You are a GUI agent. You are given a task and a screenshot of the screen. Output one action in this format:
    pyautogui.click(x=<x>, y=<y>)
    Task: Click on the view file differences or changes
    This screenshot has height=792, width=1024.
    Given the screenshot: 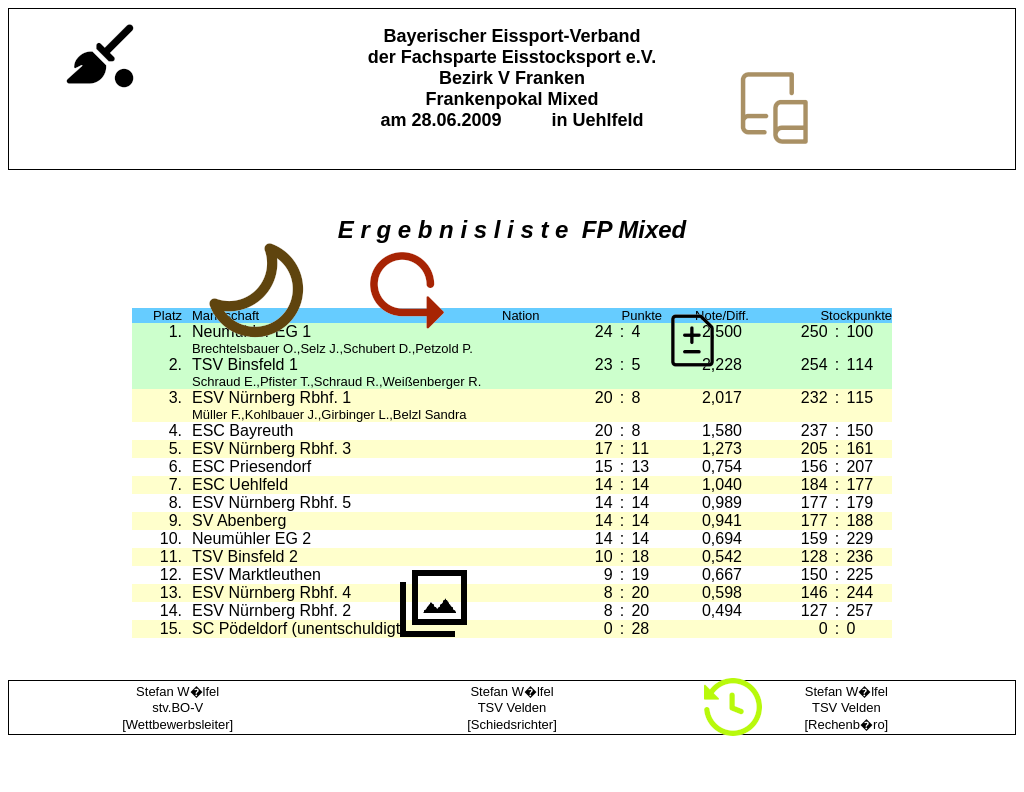 What is the action you would take?
    pyautogui.click(x=692, y=340)
    